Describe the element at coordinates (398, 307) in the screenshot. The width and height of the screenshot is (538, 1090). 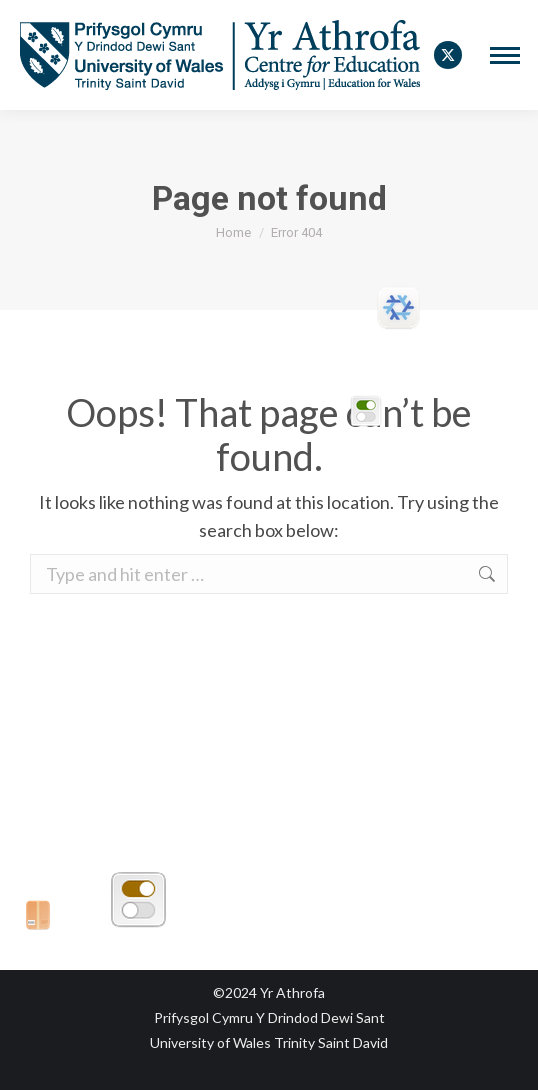
I see `open the nix package manager` at that location.